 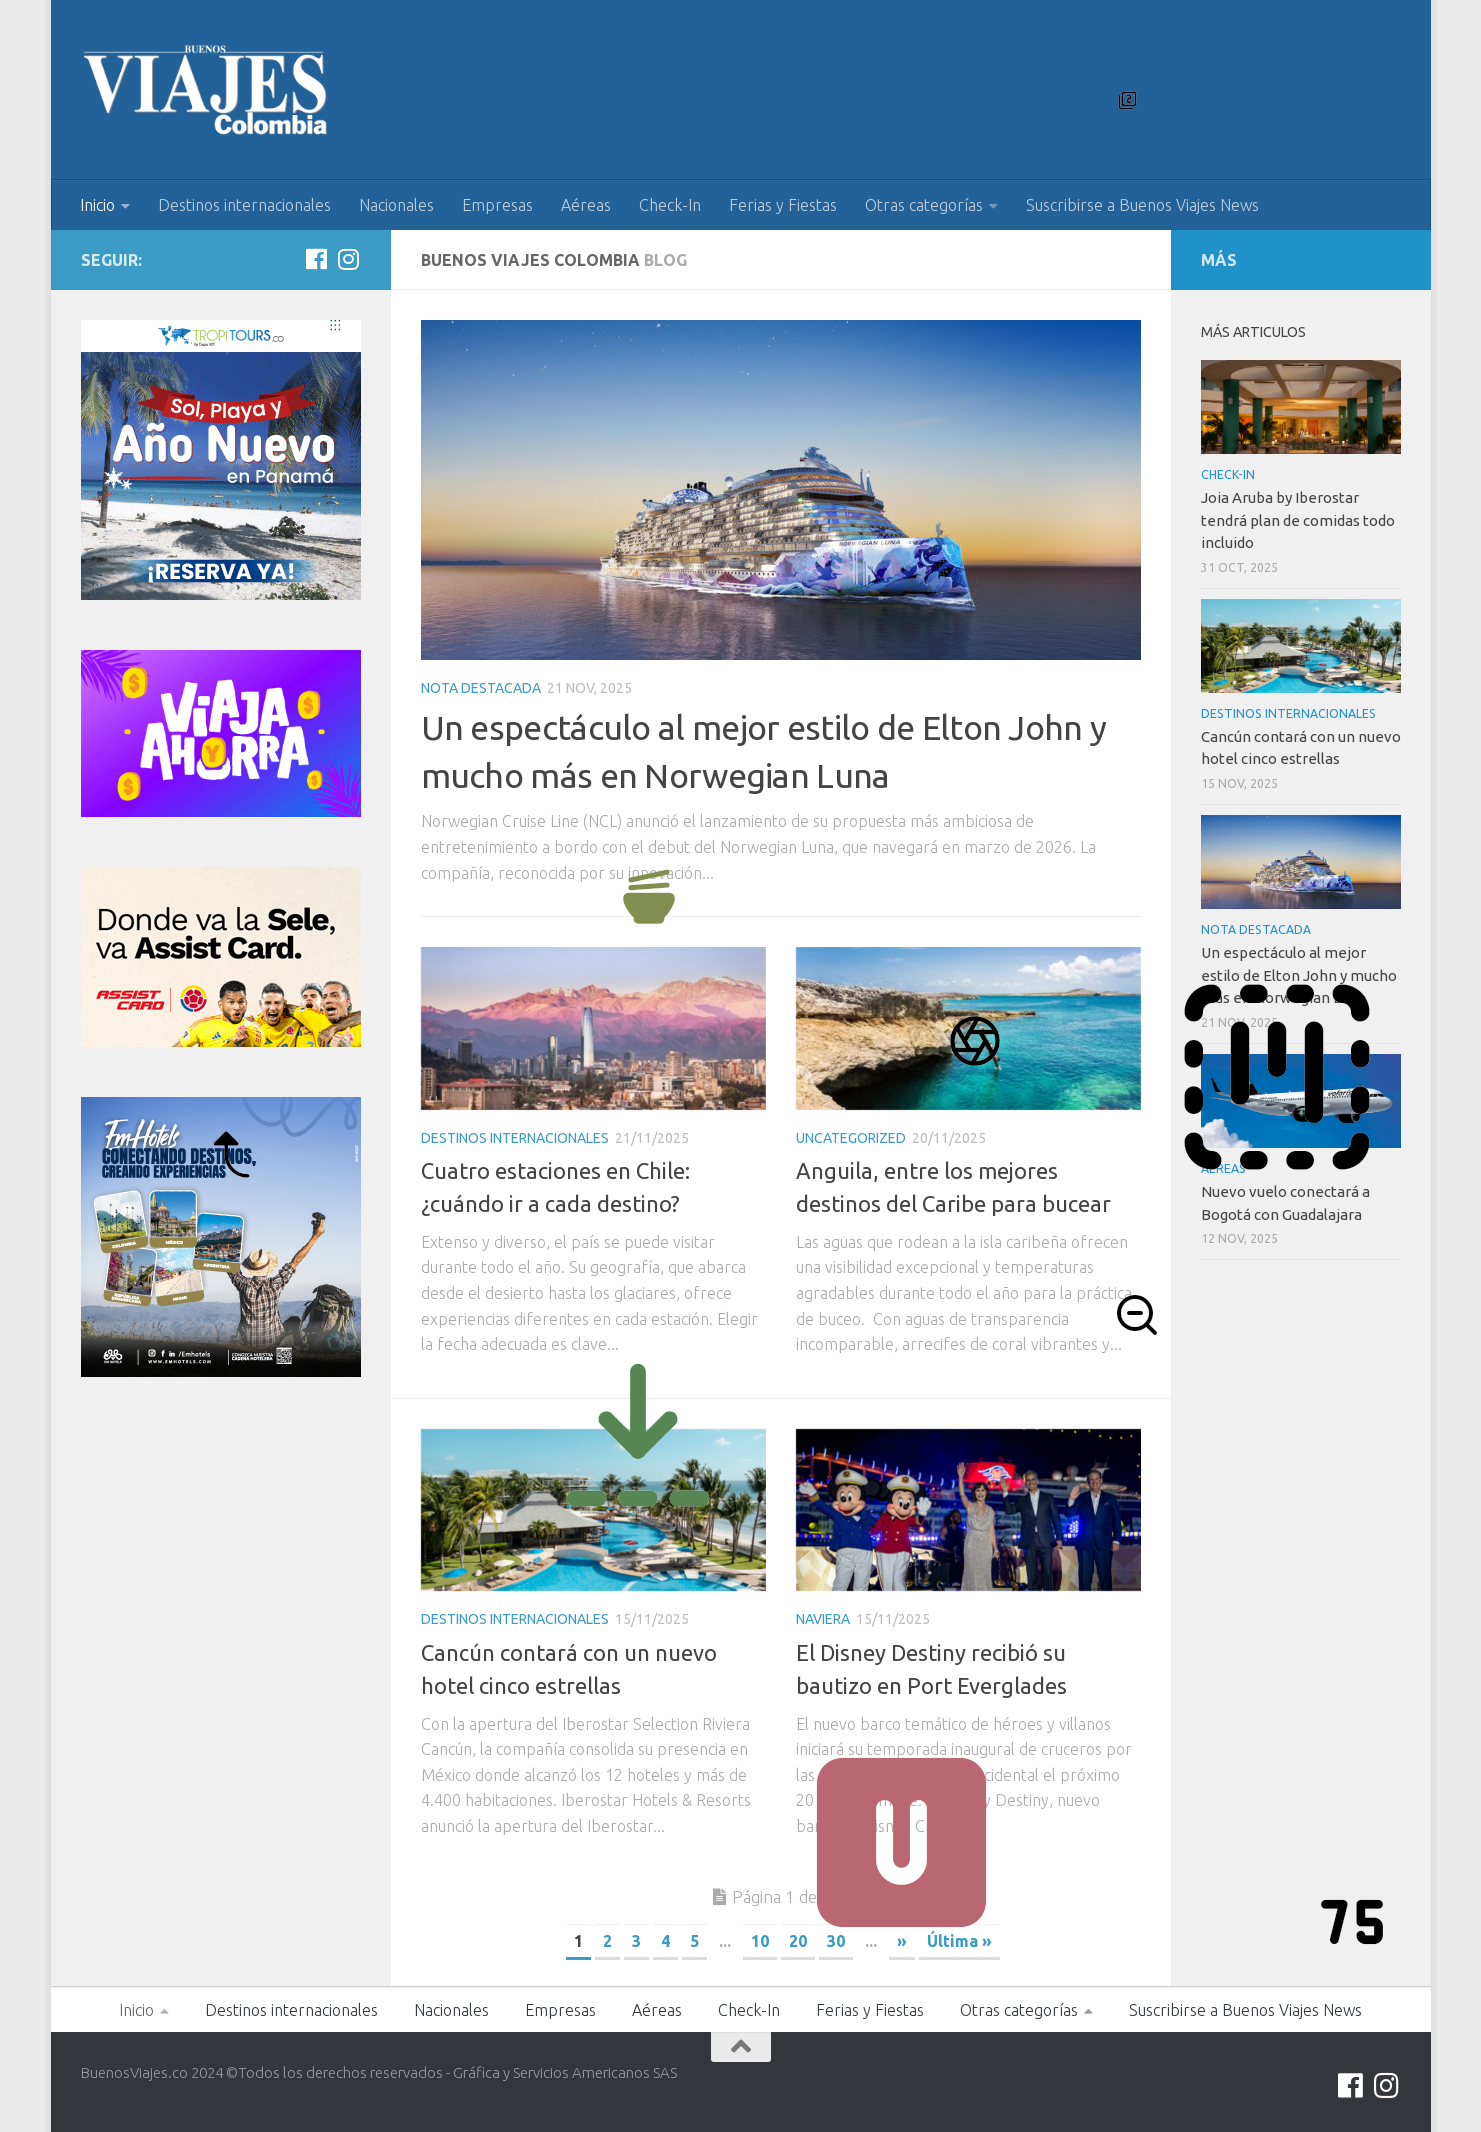 I want to click on zoom out to see more of the view, so click(x=1137, y=1315).